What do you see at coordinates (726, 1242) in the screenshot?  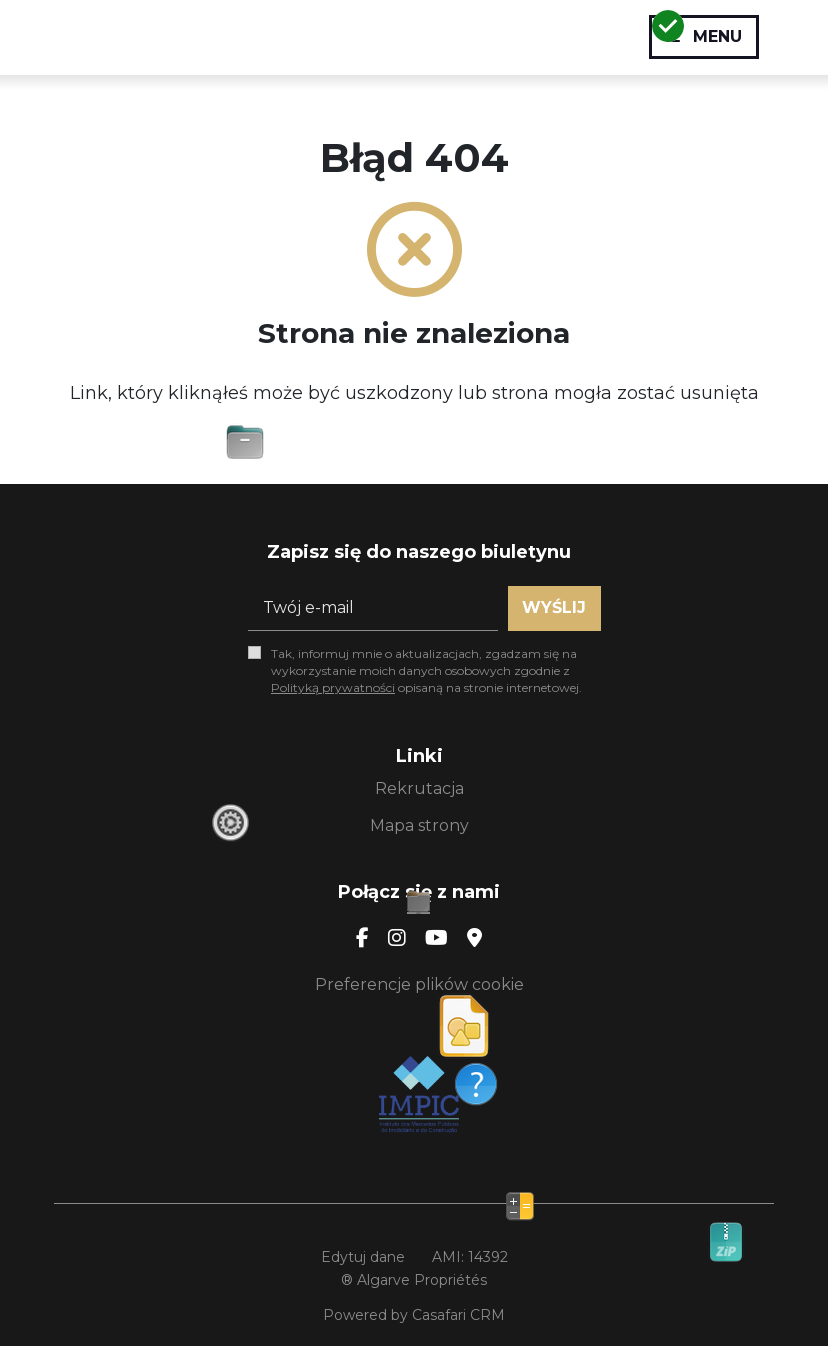 I see `compressed zip file` at bounding box center [726, 1242].